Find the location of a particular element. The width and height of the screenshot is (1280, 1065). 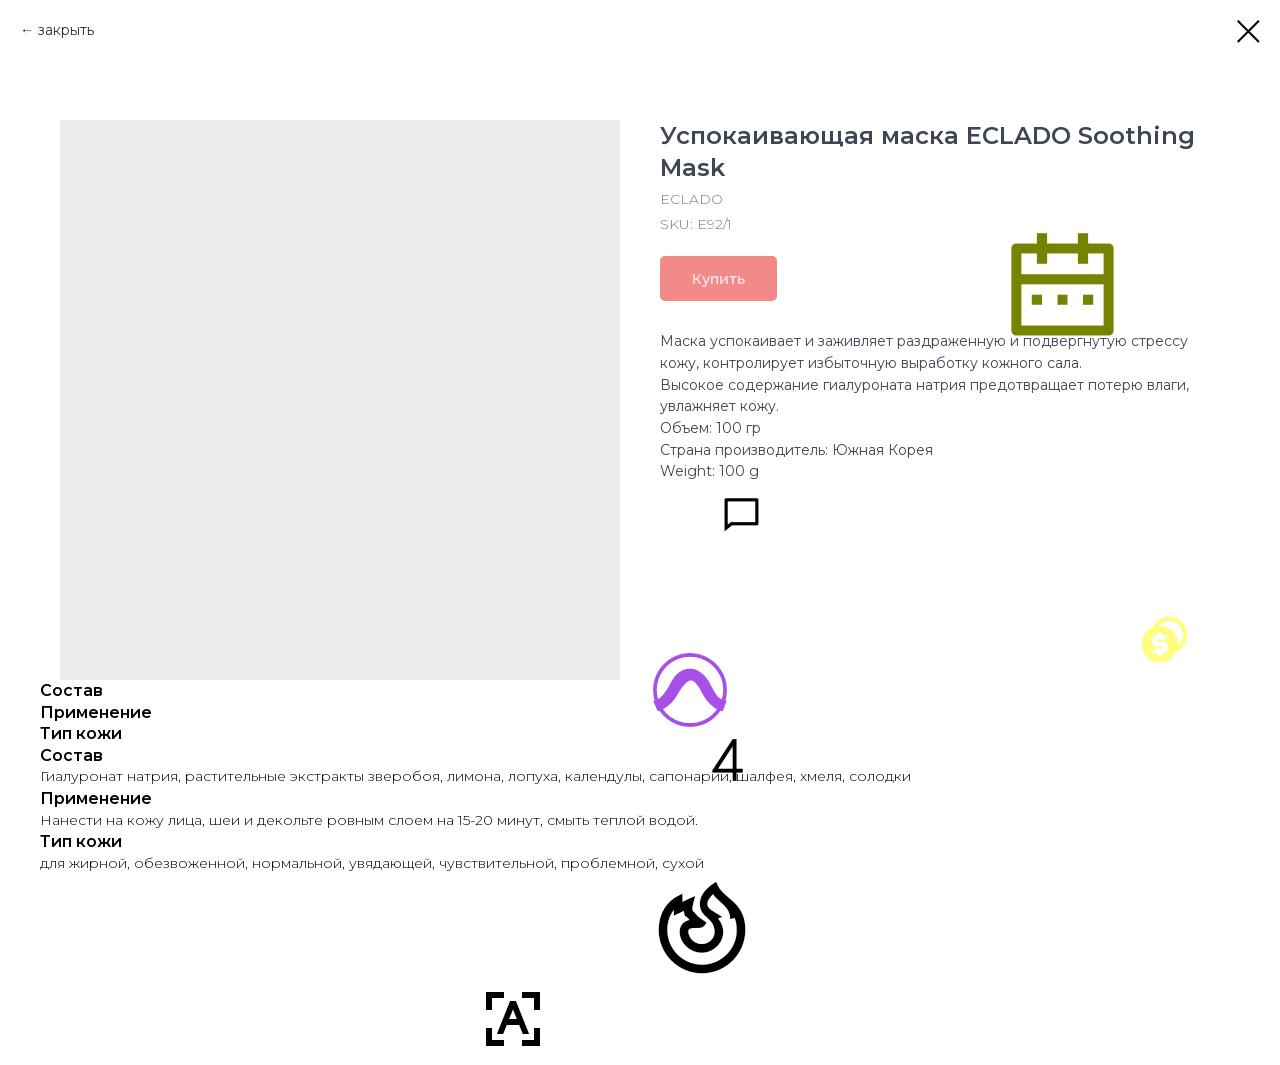

view calendar or schedule is located at coordinates (1062, 289).